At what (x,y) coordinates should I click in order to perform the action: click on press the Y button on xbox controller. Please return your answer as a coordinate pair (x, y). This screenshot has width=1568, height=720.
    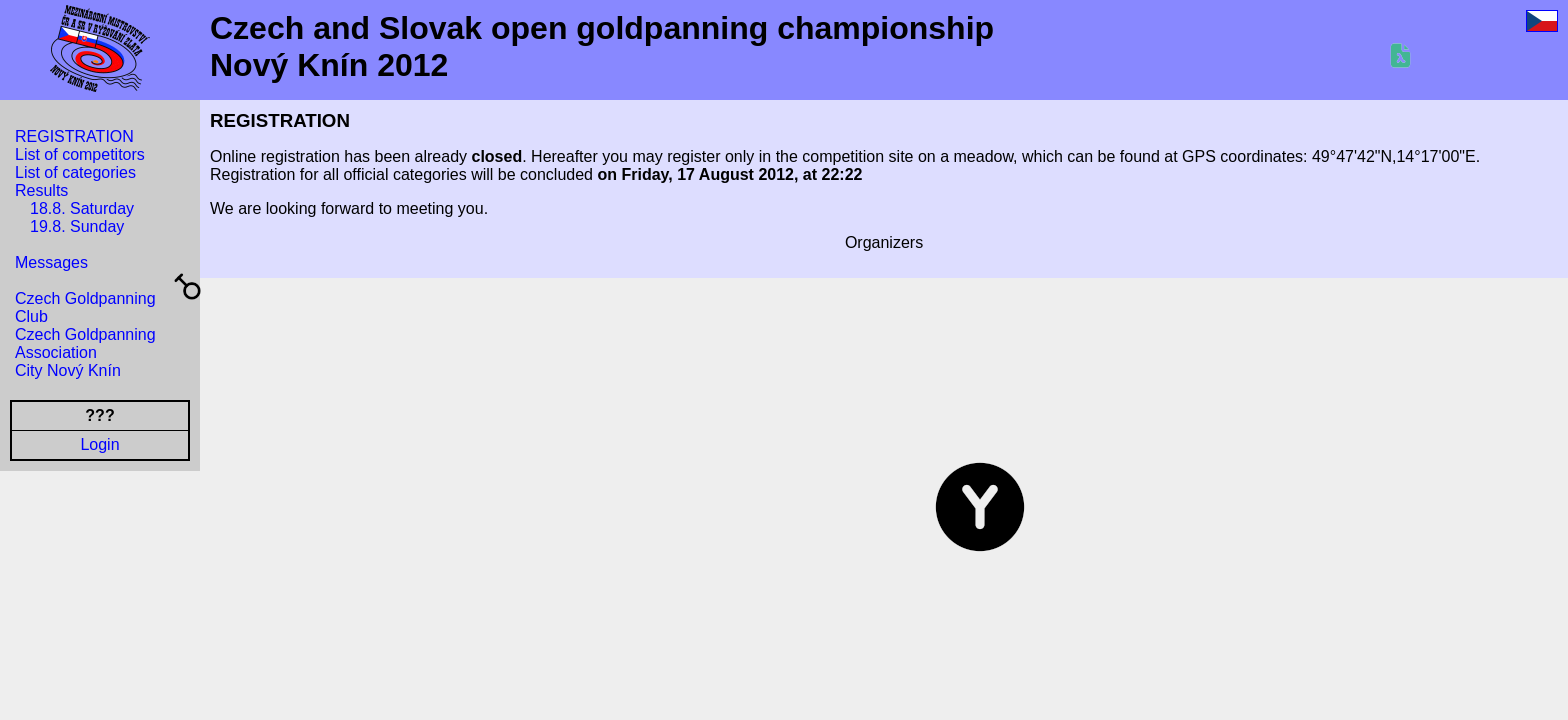
    Looking at the image, I should click on (980, 507).